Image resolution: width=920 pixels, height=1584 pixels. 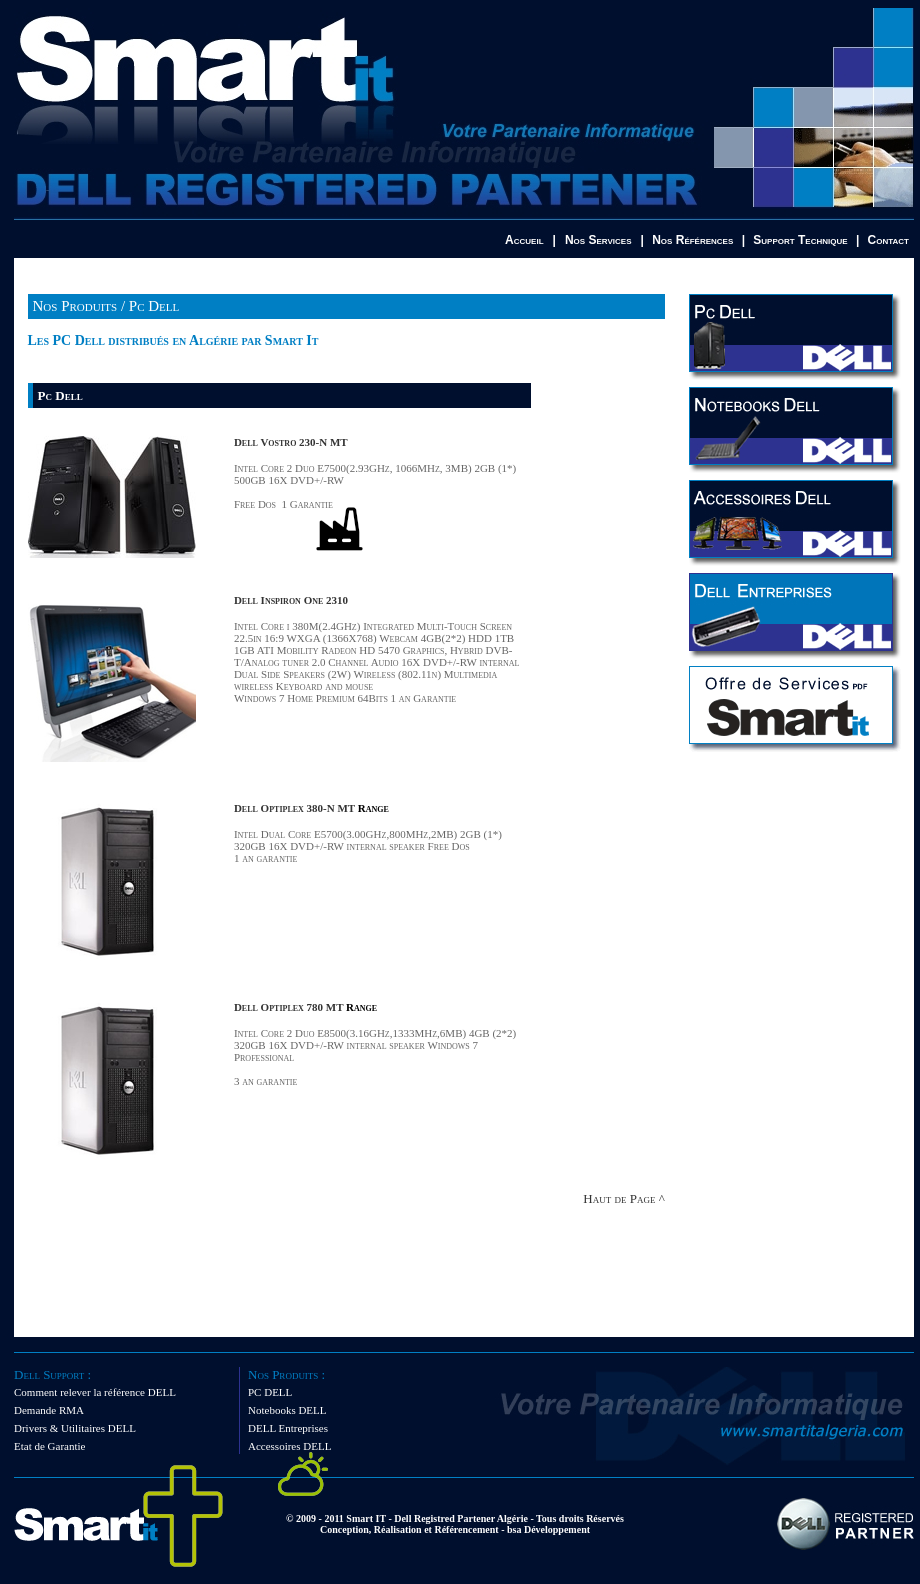 What do you see at coordinates (183, 1516) in the screenshot?
I see `represents a religious or faith-based feature` at bounding box center [183, 1516].